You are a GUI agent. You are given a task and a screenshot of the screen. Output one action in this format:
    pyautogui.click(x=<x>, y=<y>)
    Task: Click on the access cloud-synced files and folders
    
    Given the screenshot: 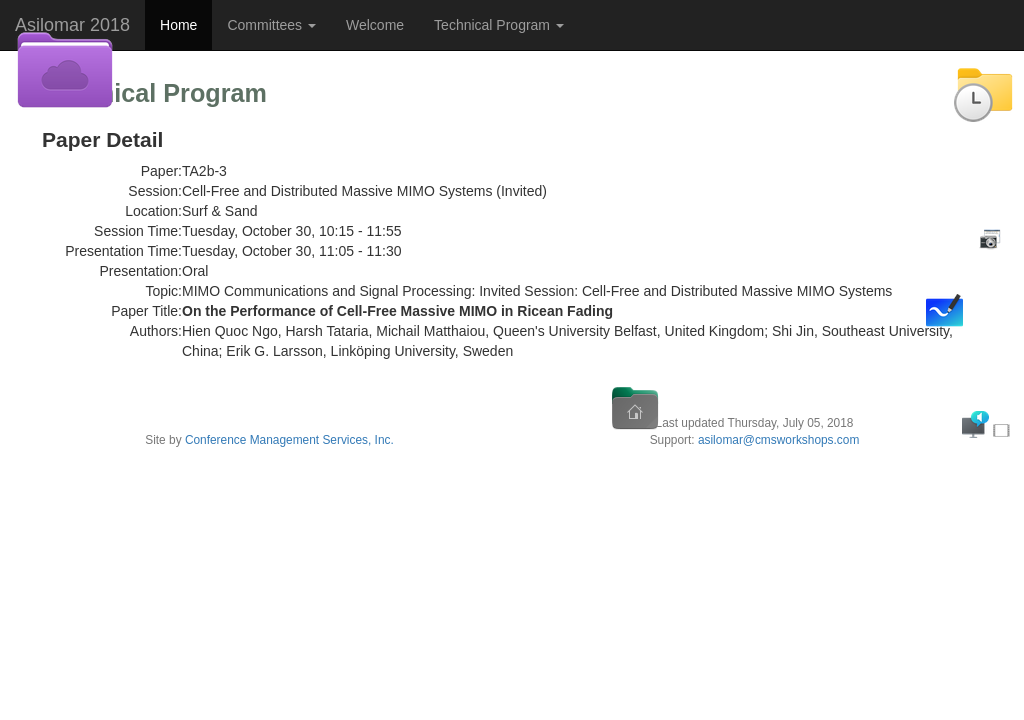 What is the action you would take?
    pyautogui.click(x=65, y=70)
    